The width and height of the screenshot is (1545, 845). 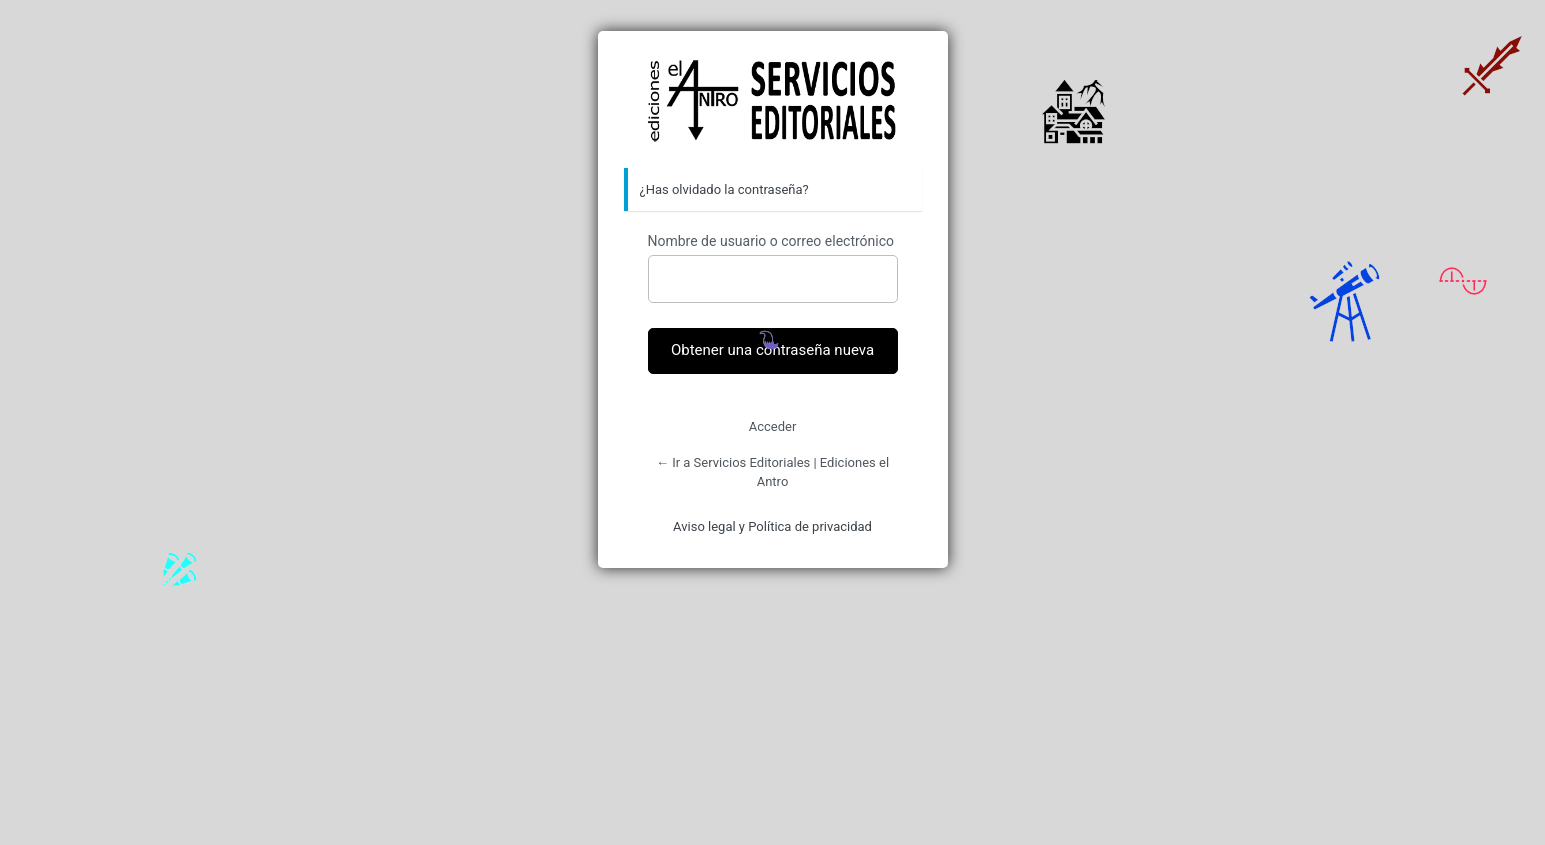 I want to click on explore or discover new content, so click(x=1344, y=301).